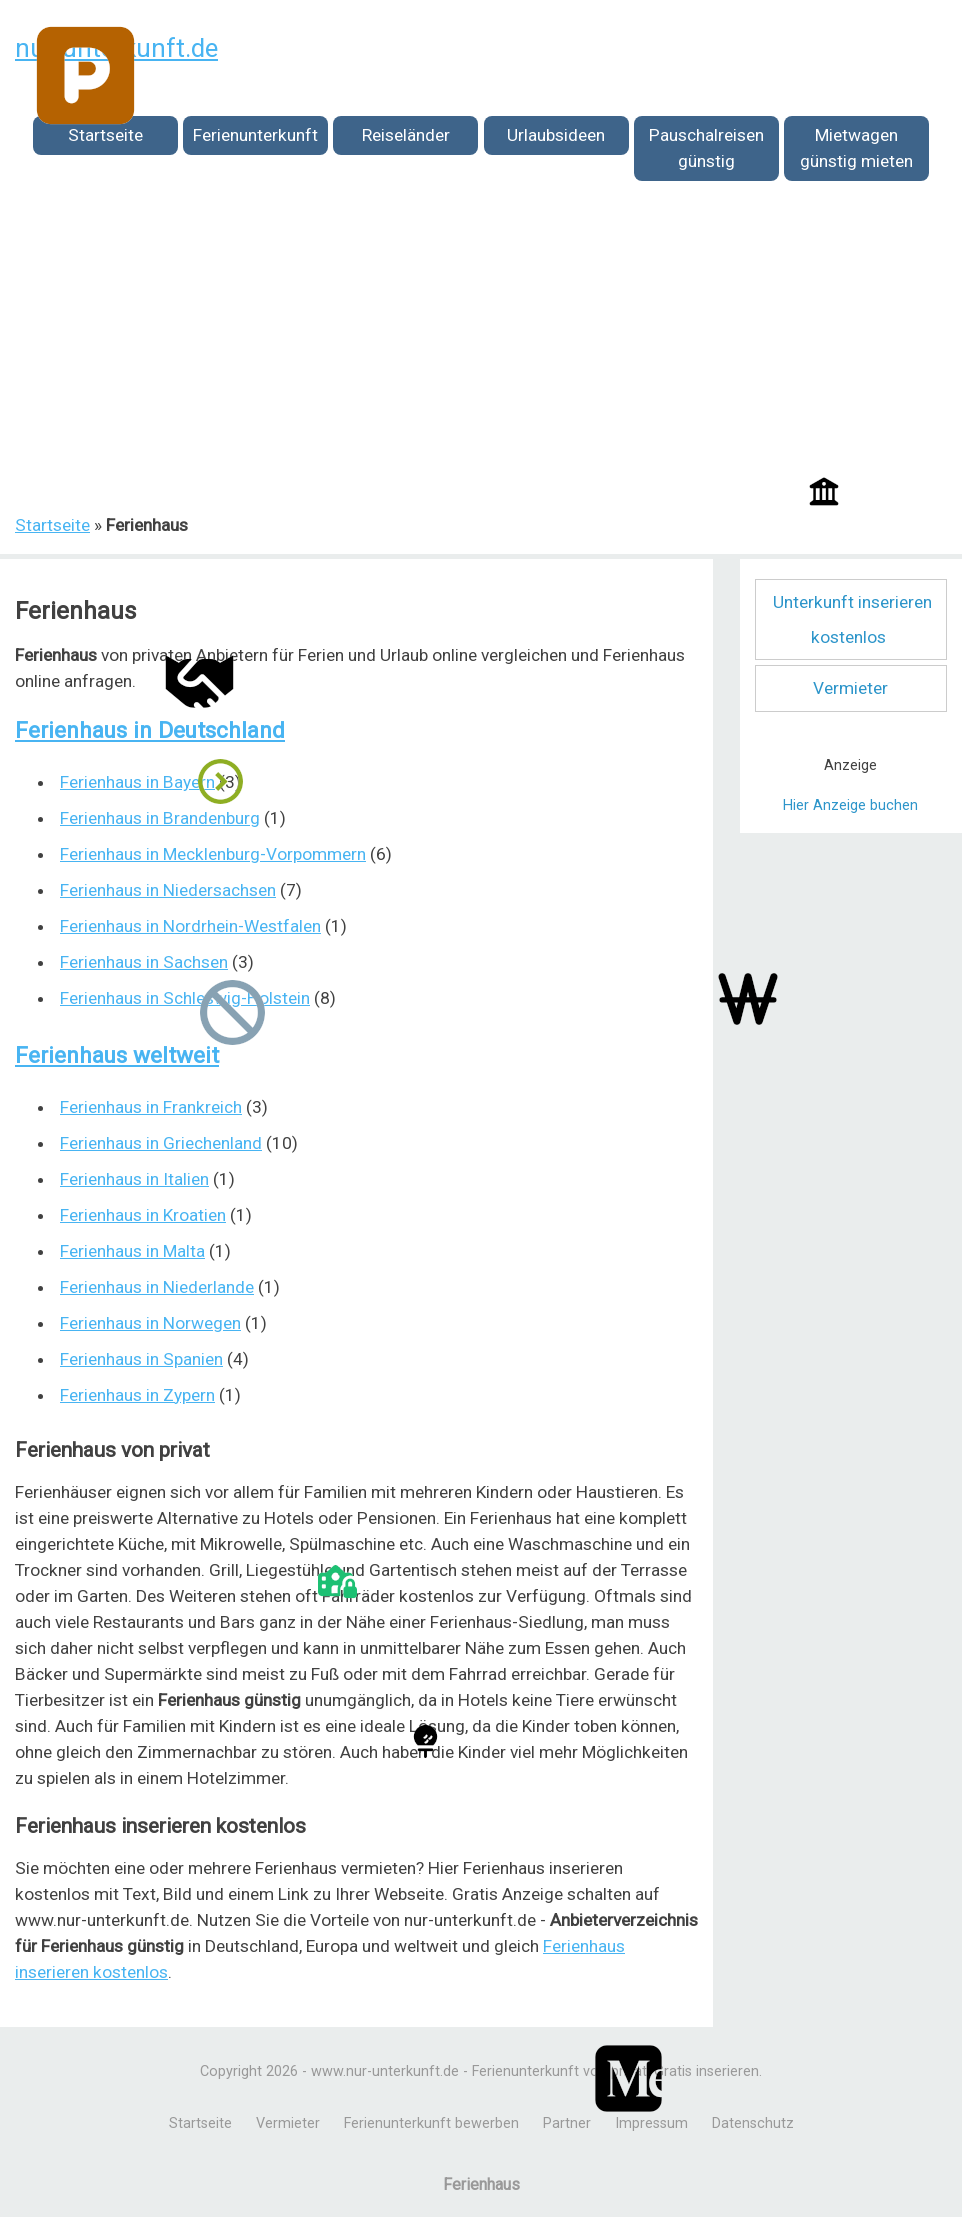 This screenshot has height=2217, width=962. I want to click on indicates a prohibited or blocked action, so click(232, 1012).